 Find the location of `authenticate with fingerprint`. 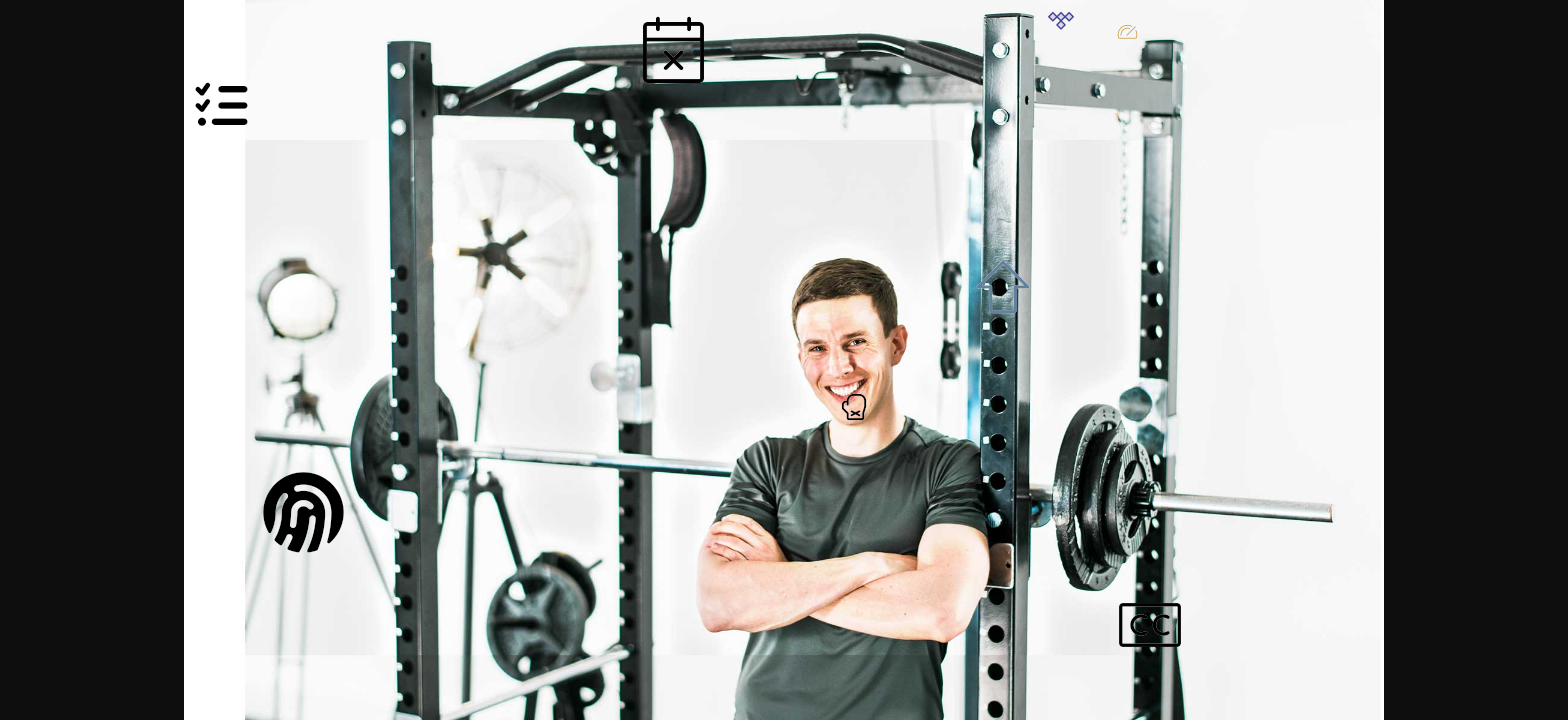

authenticate with fingerprint is located at coordinates (303, 512).